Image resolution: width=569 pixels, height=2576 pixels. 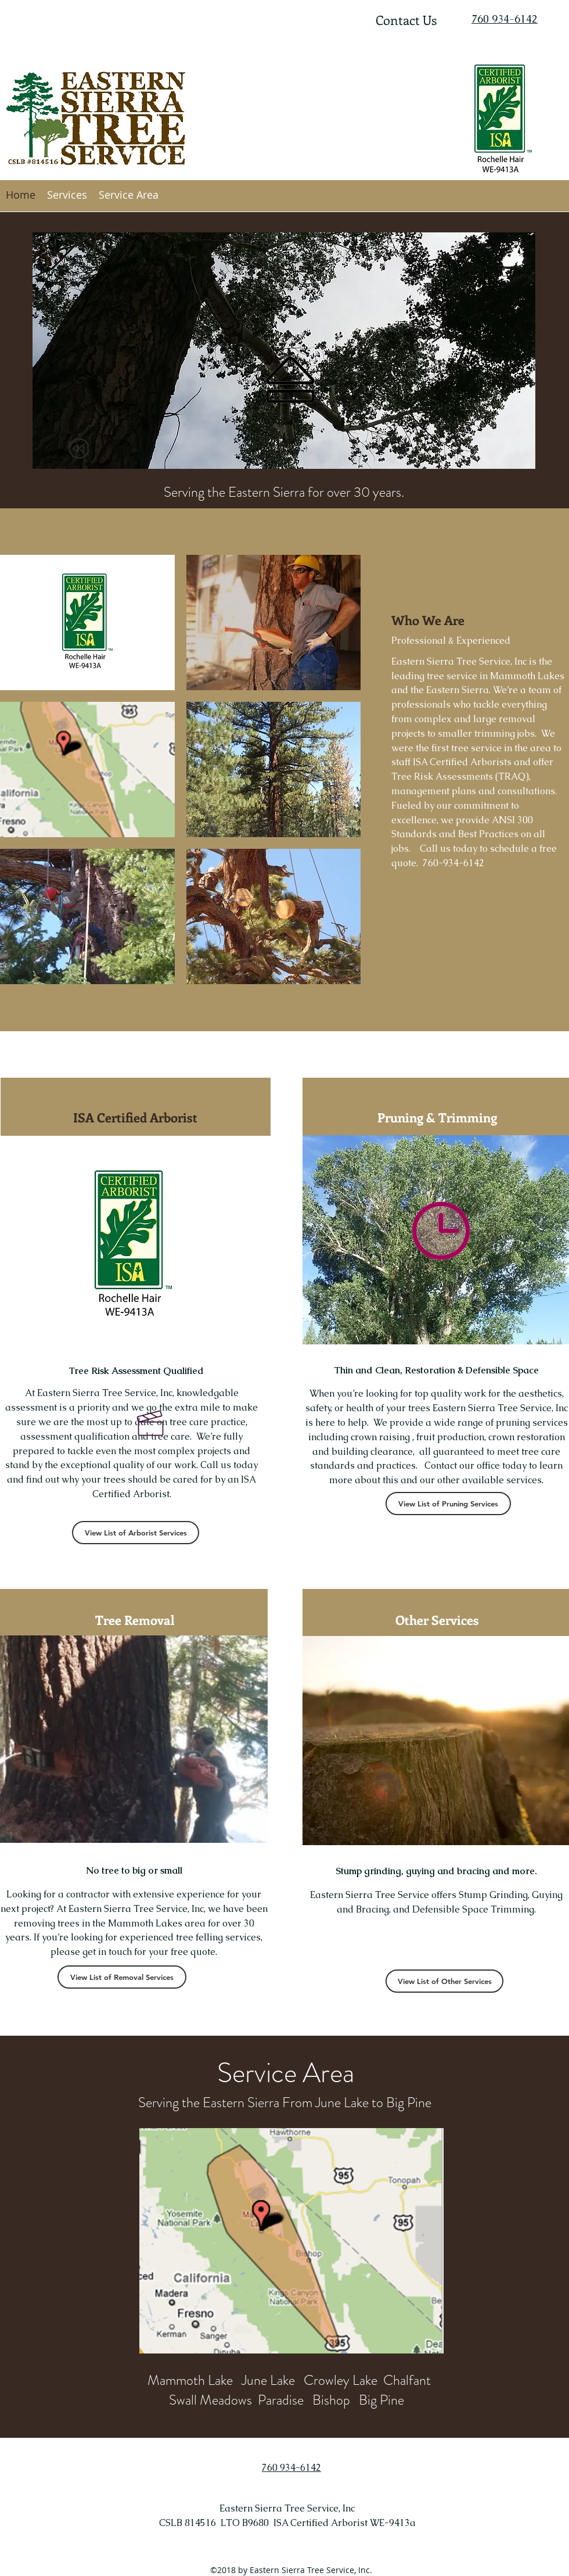 What do you see at coordinates (441, 1230) in the screenshot?
I see `view current time` at bounding box center [441, 1230].